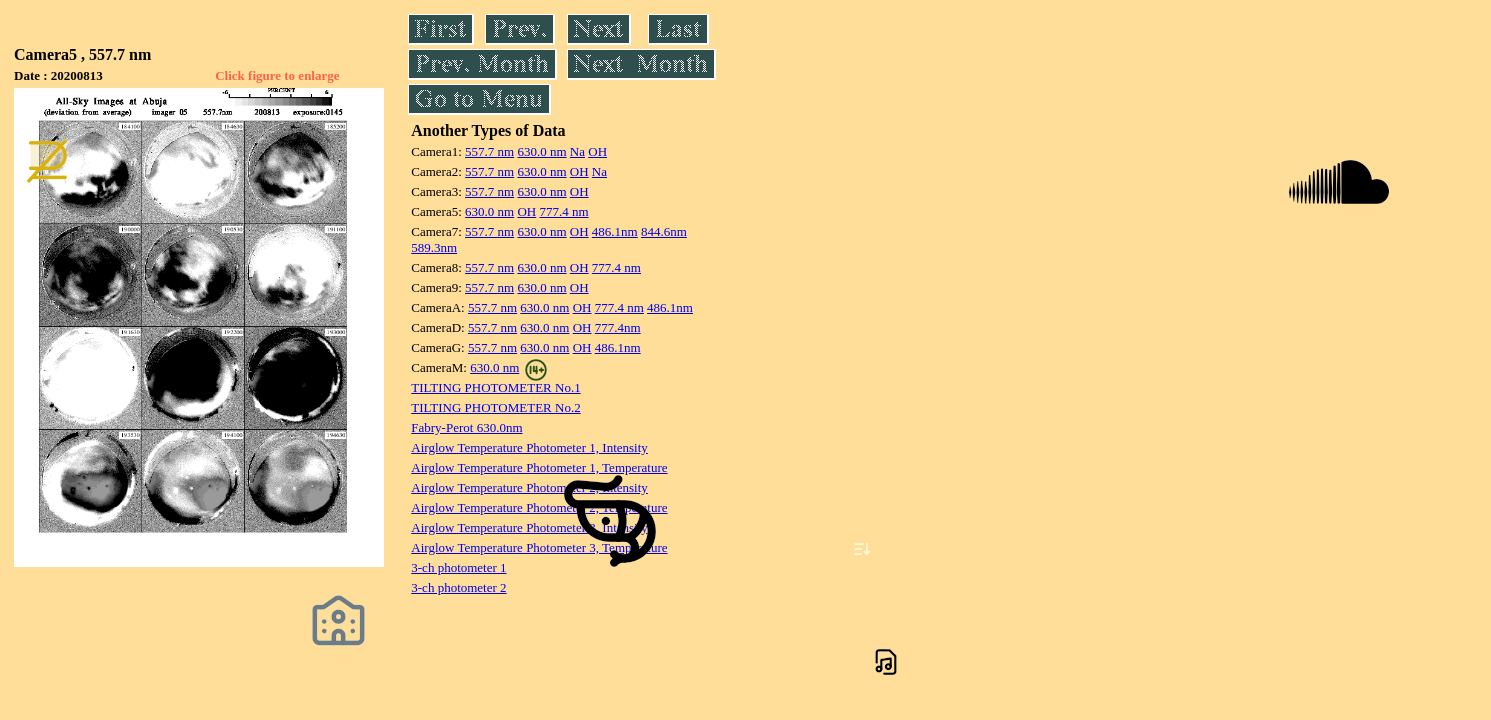 The width and height of the screenshot is (1491, 720). I want to click on open SoundCloud app, so click(1339, 182).